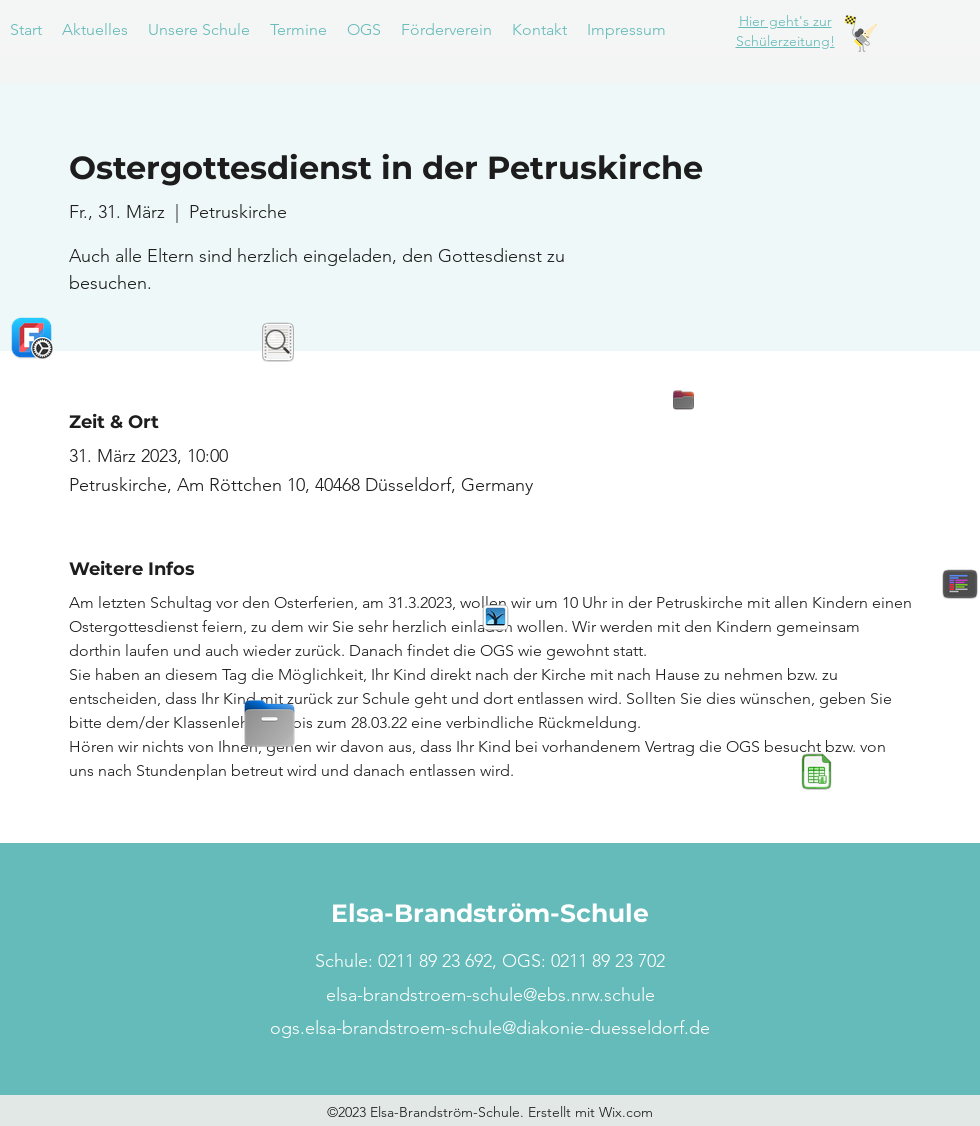  Describe the element at coordinates (683, 399) in the screenshot. I see `indicates a folder is ready to accept a dragged item` at that location.